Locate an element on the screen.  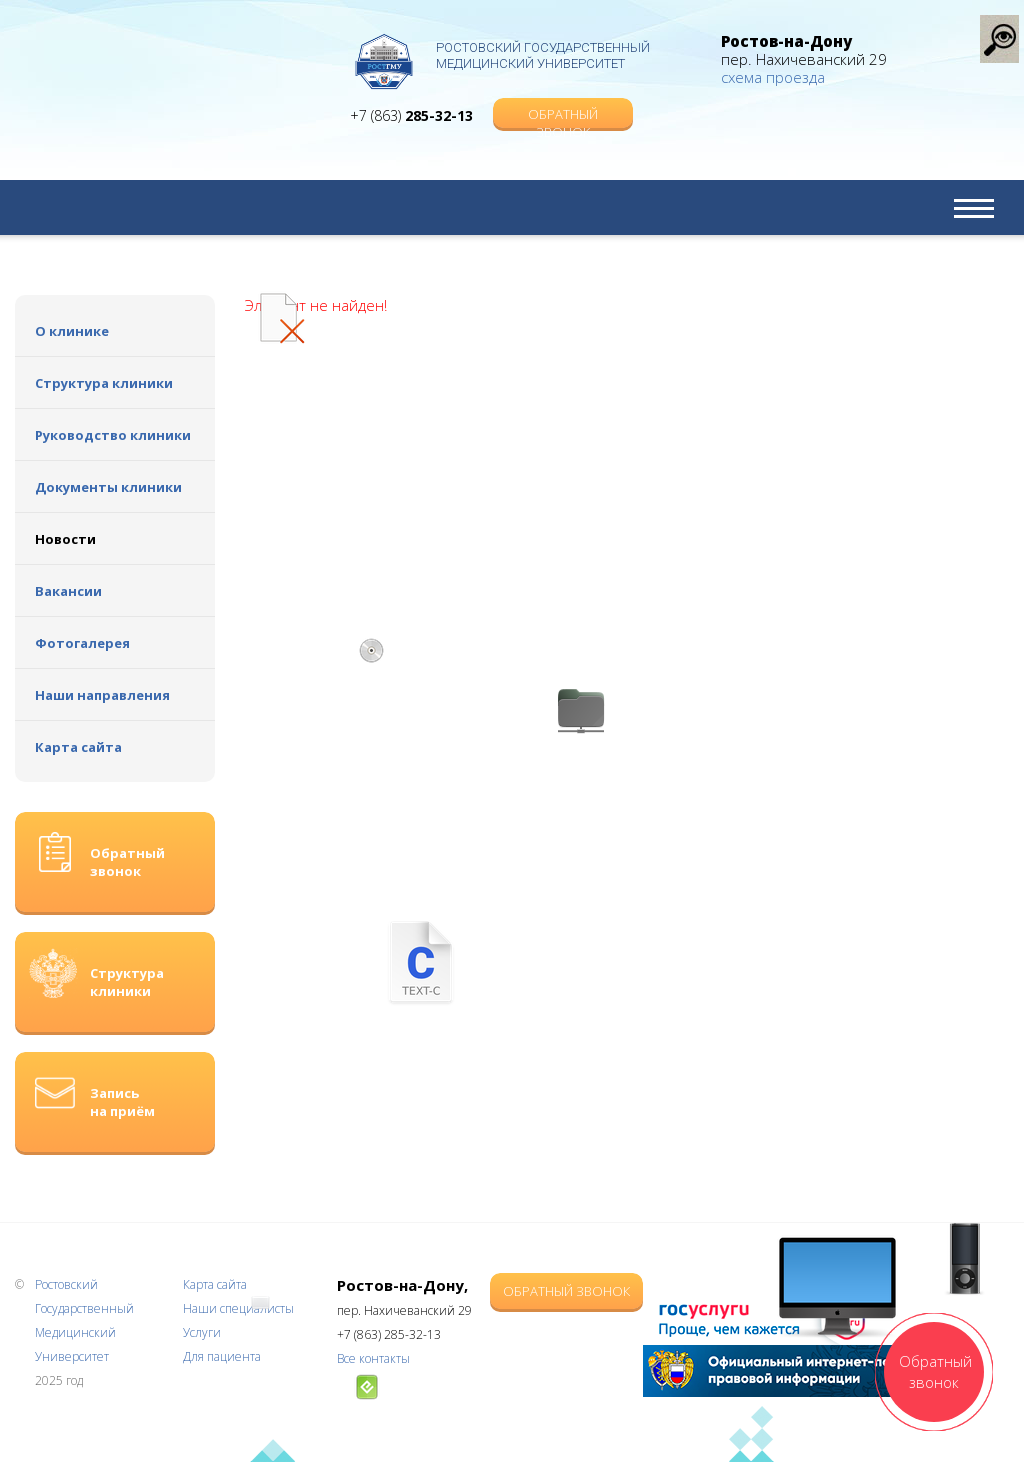
manage connected iPod device is located at coordinates (964, 1259).